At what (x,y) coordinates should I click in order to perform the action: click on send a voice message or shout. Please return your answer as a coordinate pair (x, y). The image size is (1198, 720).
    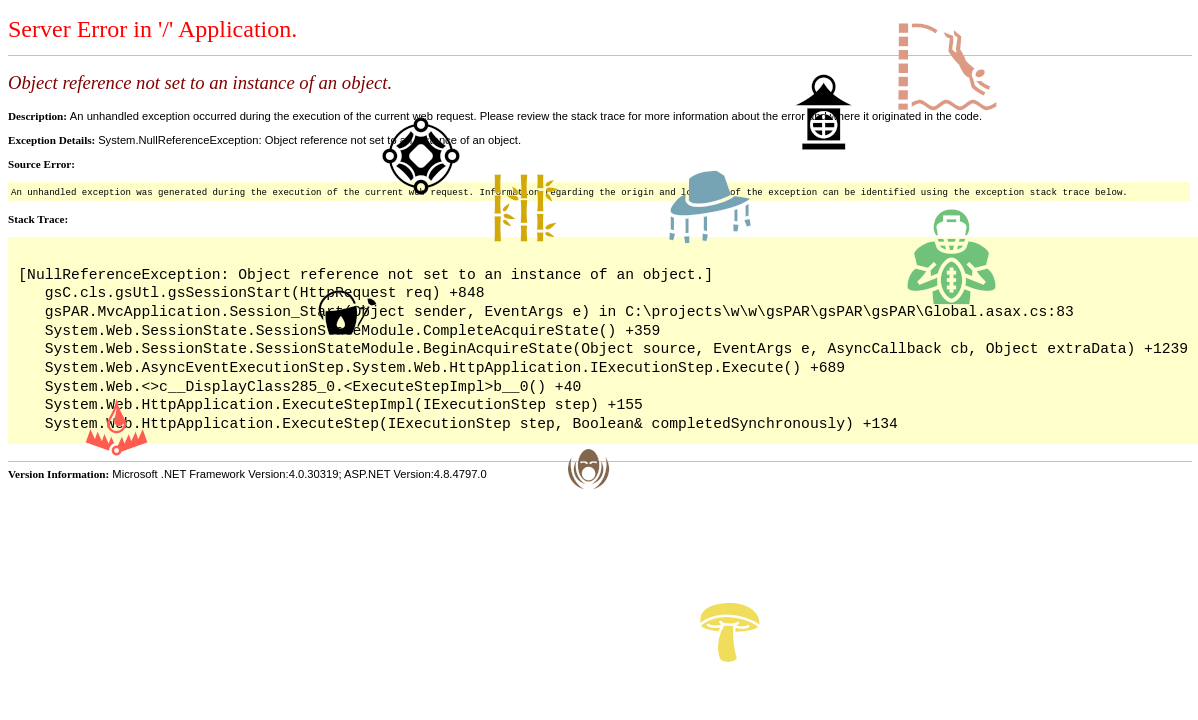
    Looking at the image, I should click on (588, 468).